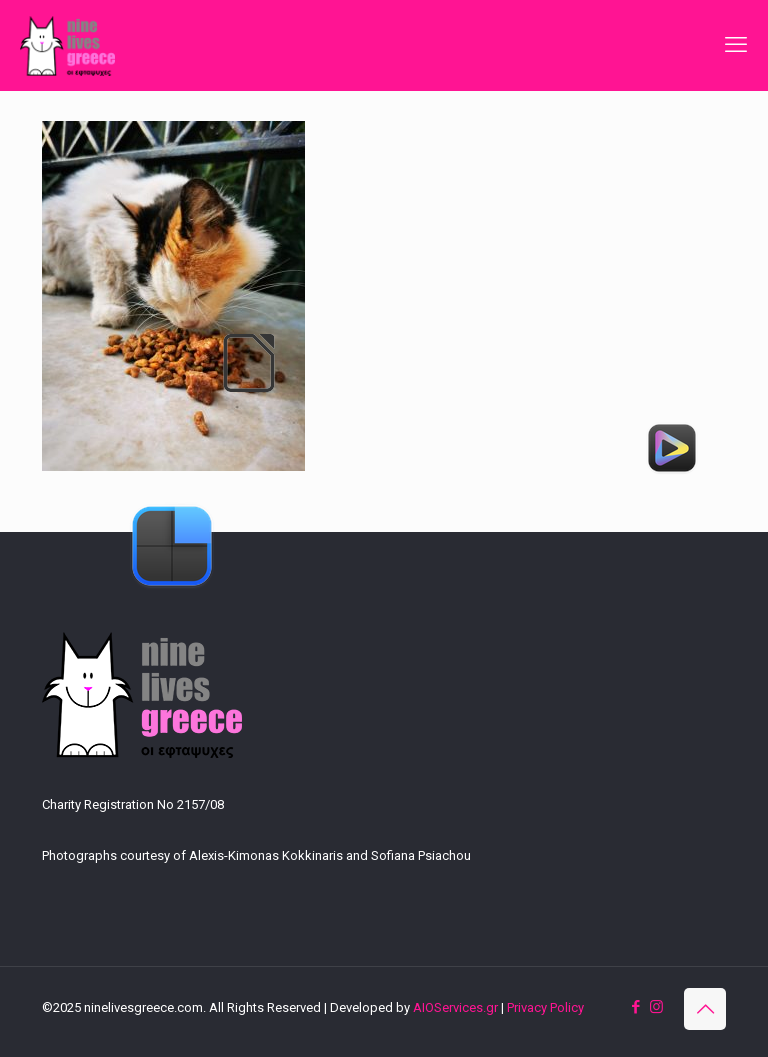 The width and height of the screenshot is (768, 1057). Describe the element at coordinates (249, 363) in the screenshot. I see `open LibreOffice suite` at that location.